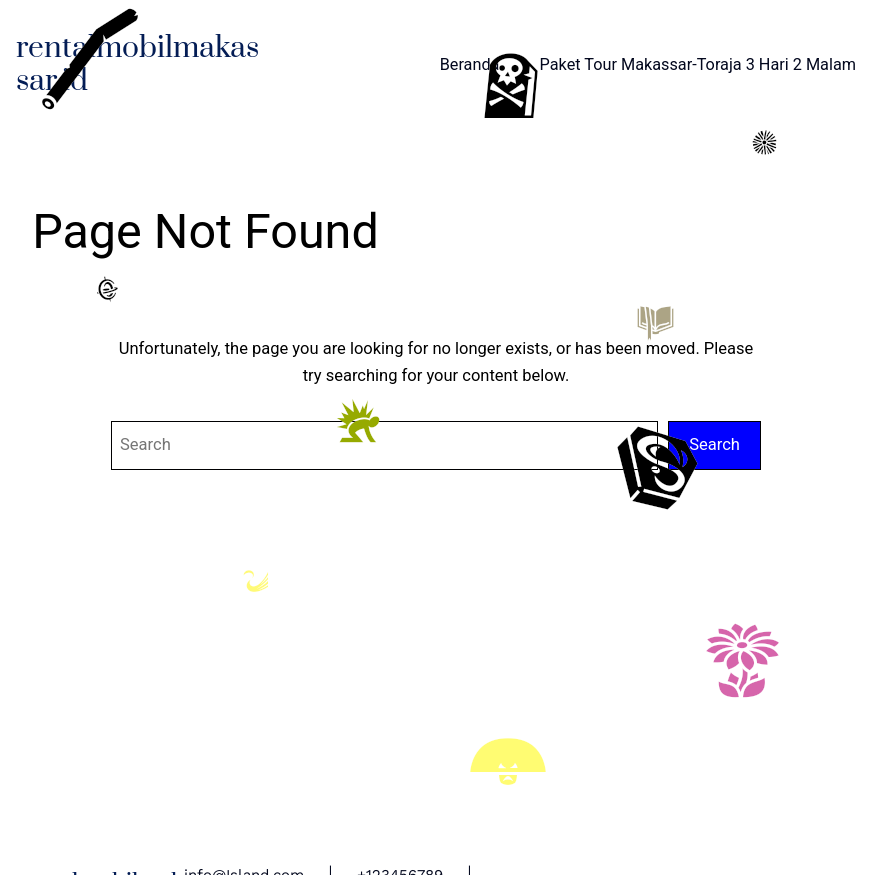 The image size is (872, 875). What do you see at coordinates (256, 580) in the screenshot?
I see `swan or bird-themed game element` at bounding box center [256, 580].